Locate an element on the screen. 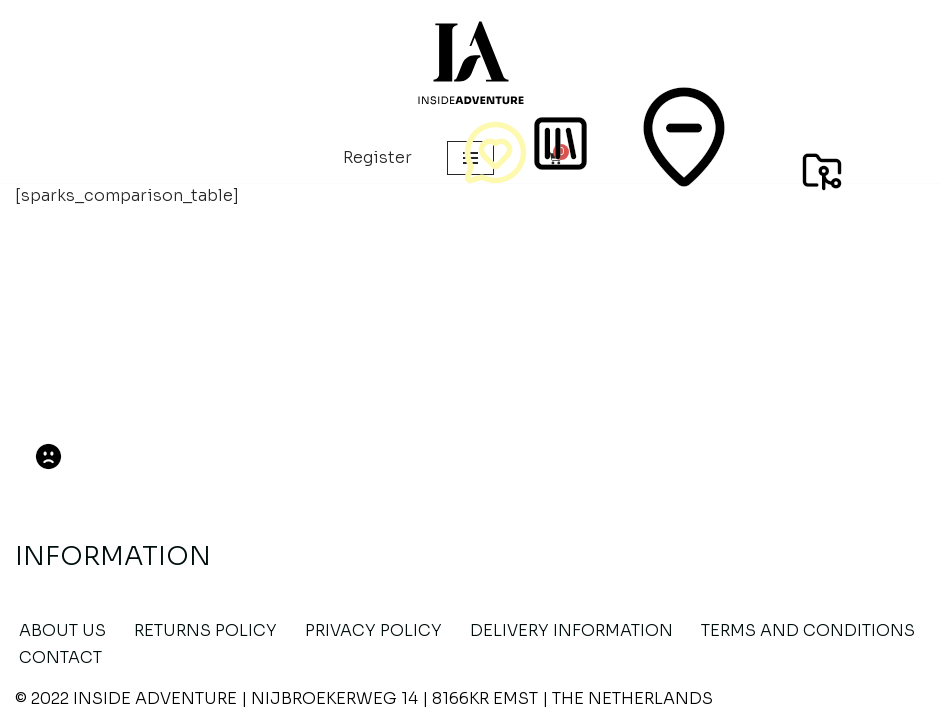 Image resolution: width=941 pixels, height=720 pixels. open git repository folder is located at coordinates (822, 171).